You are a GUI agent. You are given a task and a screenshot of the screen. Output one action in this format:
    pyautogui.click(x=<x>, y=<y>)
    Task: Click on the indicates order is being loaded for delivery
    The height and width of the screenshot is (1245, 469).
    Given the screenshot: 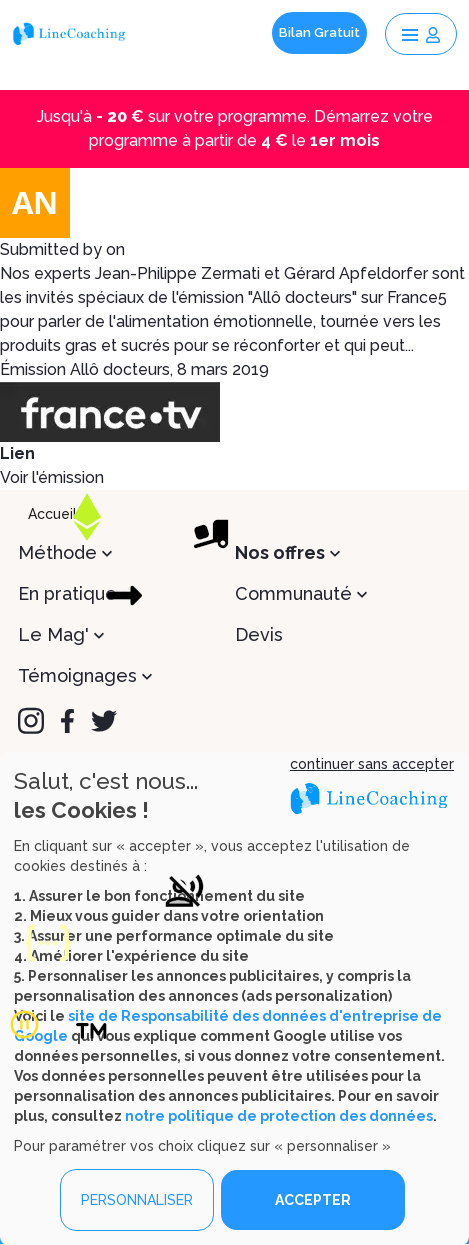 What is the action you would take?
    pyautogui.click(x=211, y=533)
    